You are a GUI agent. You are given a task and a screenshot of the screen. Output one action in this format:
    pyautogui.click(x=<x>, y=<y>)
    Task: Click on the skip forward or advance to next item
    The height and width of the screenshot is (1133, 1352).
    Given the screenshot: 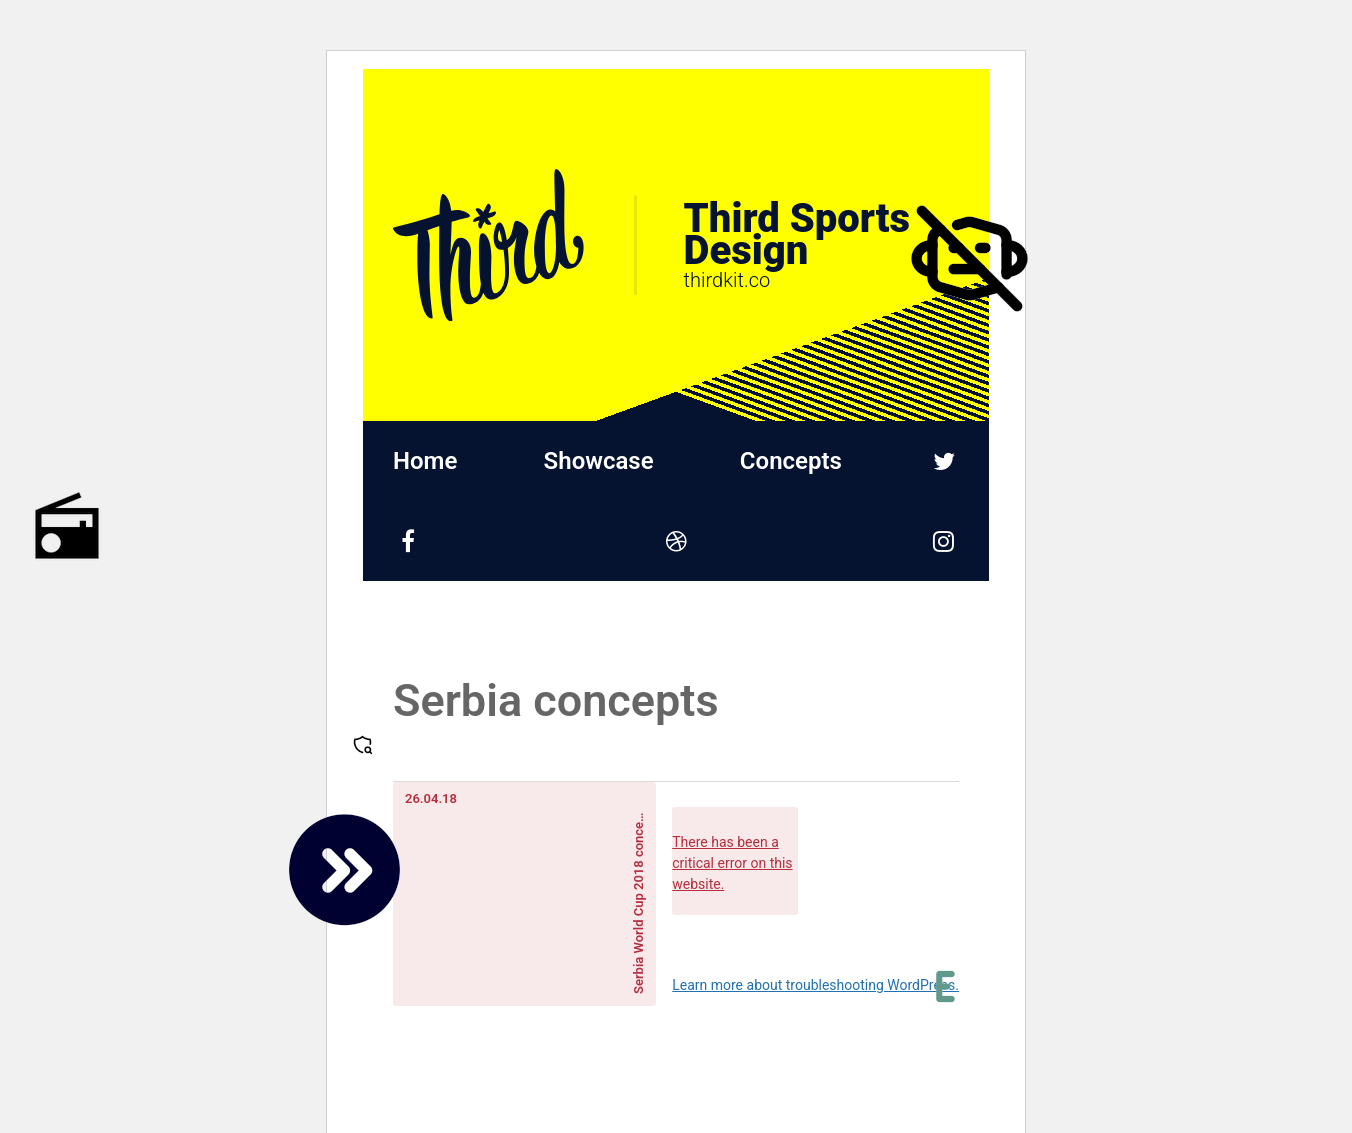 What is the action you would take?
    pyautogui.click(x=344, y=870)
    